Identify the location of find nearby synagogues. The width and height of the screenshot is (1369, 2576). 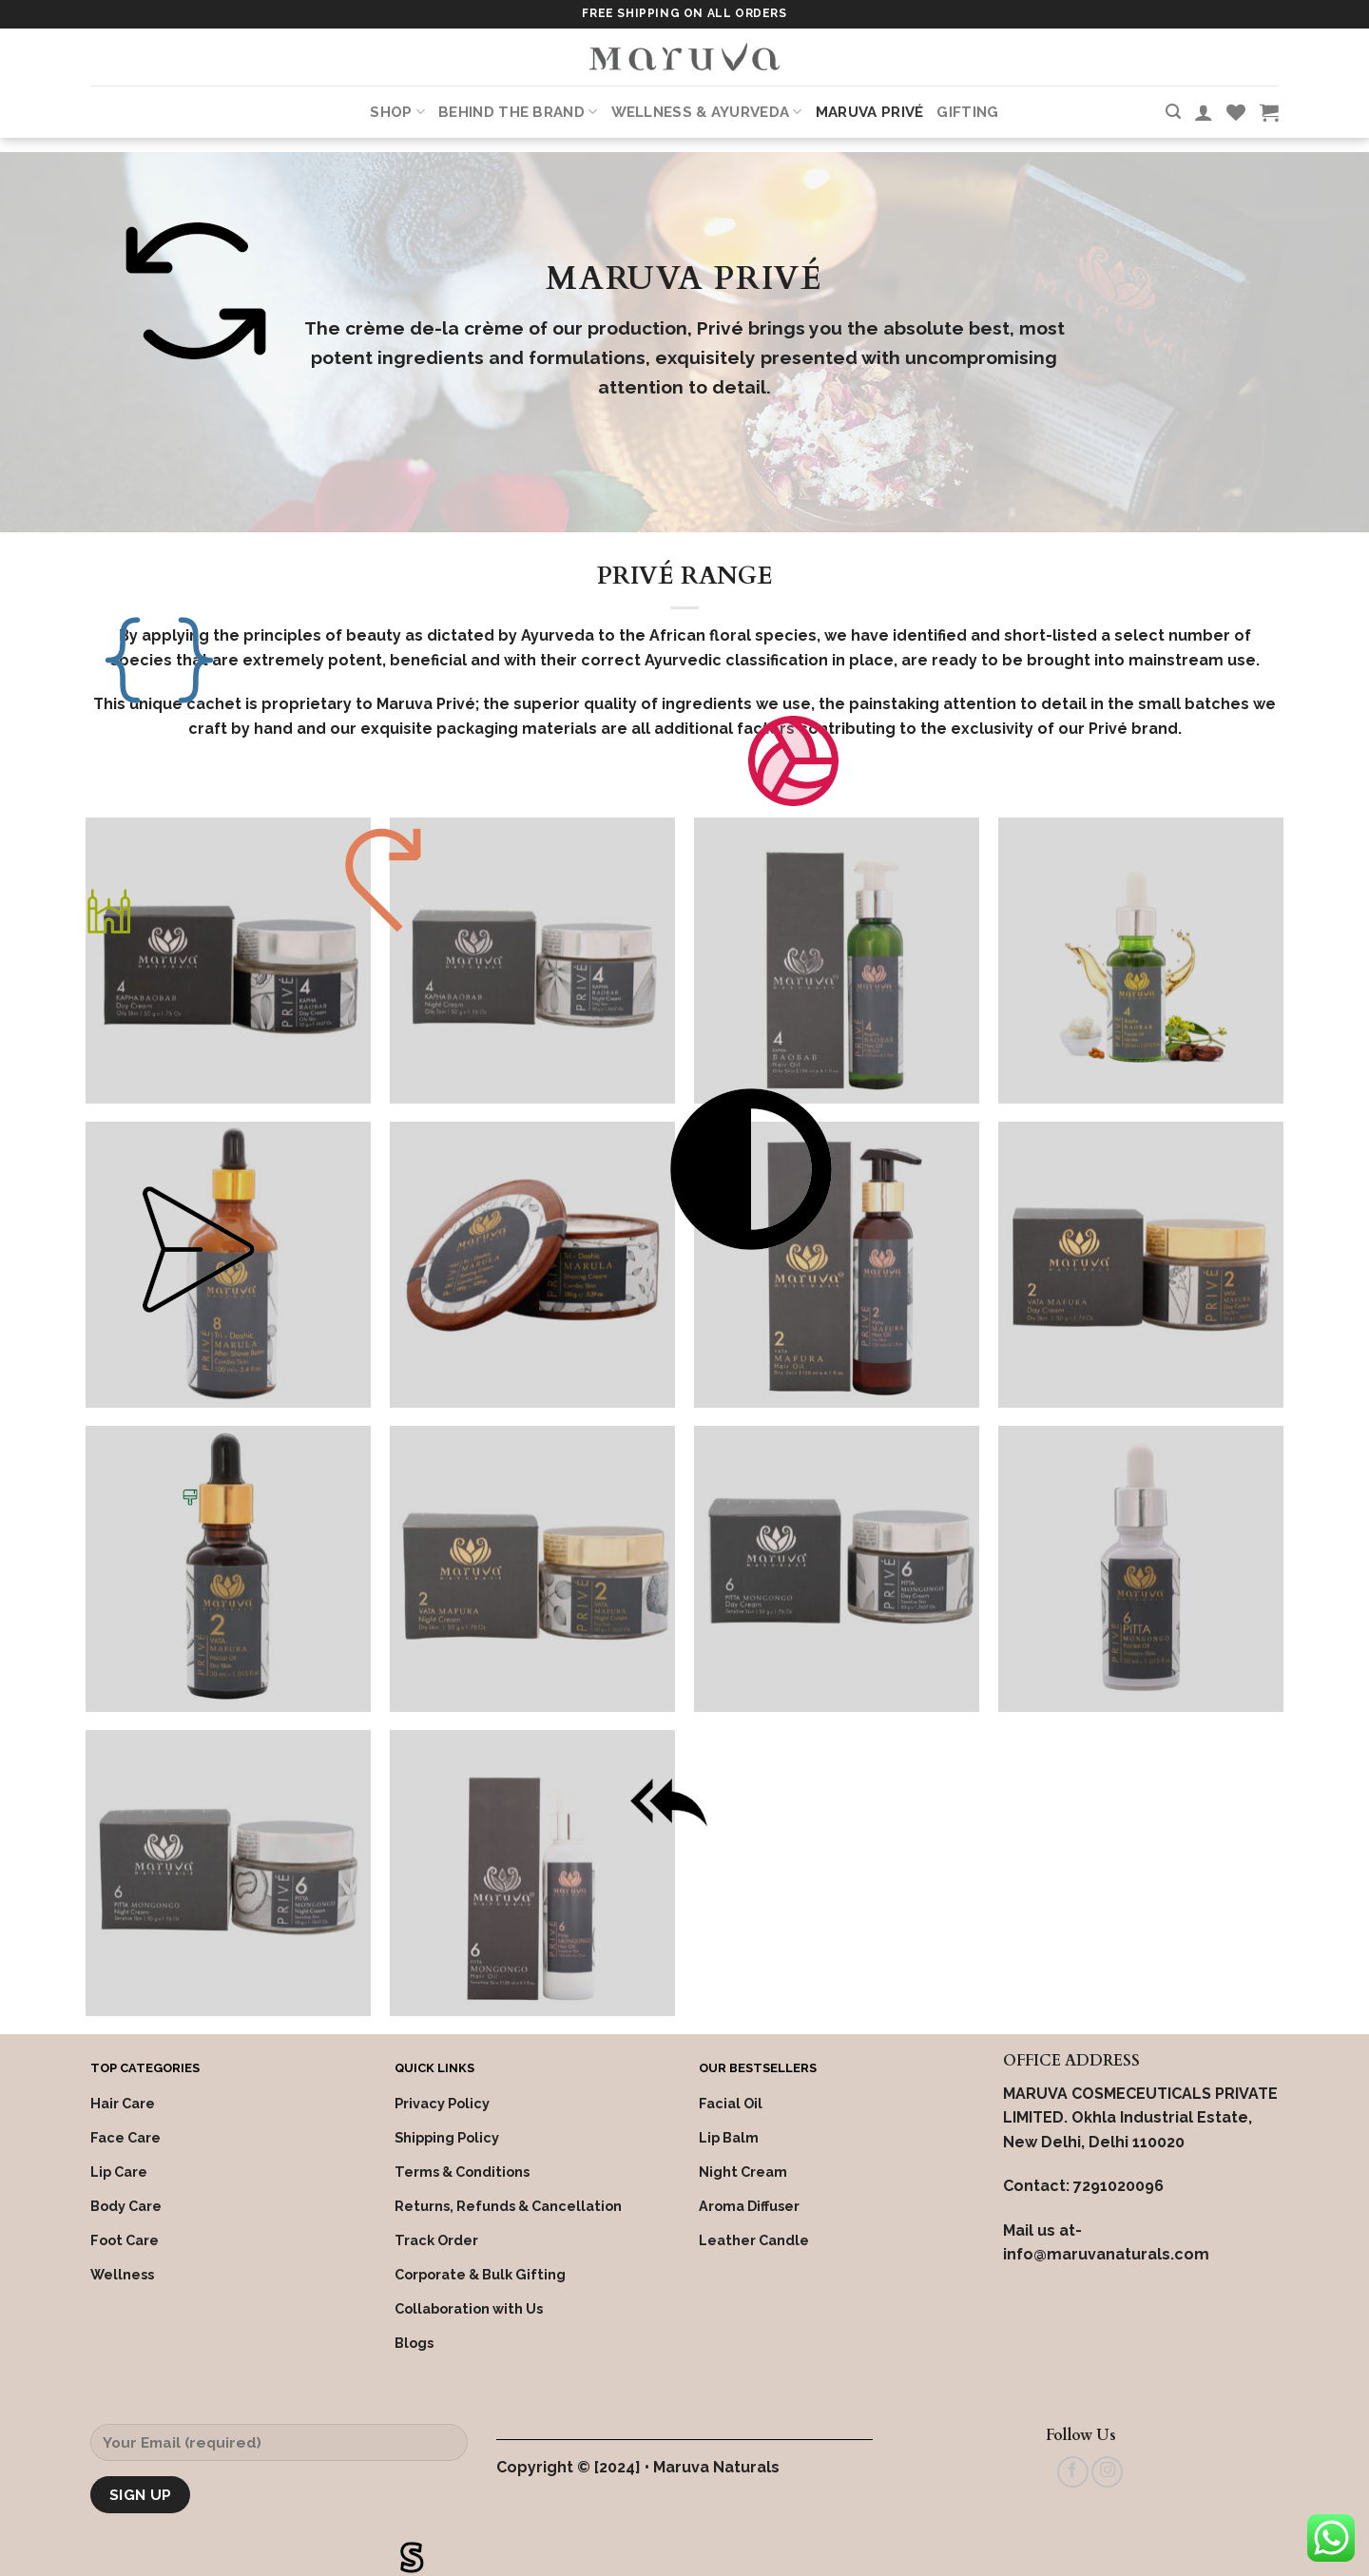
(108, 912).